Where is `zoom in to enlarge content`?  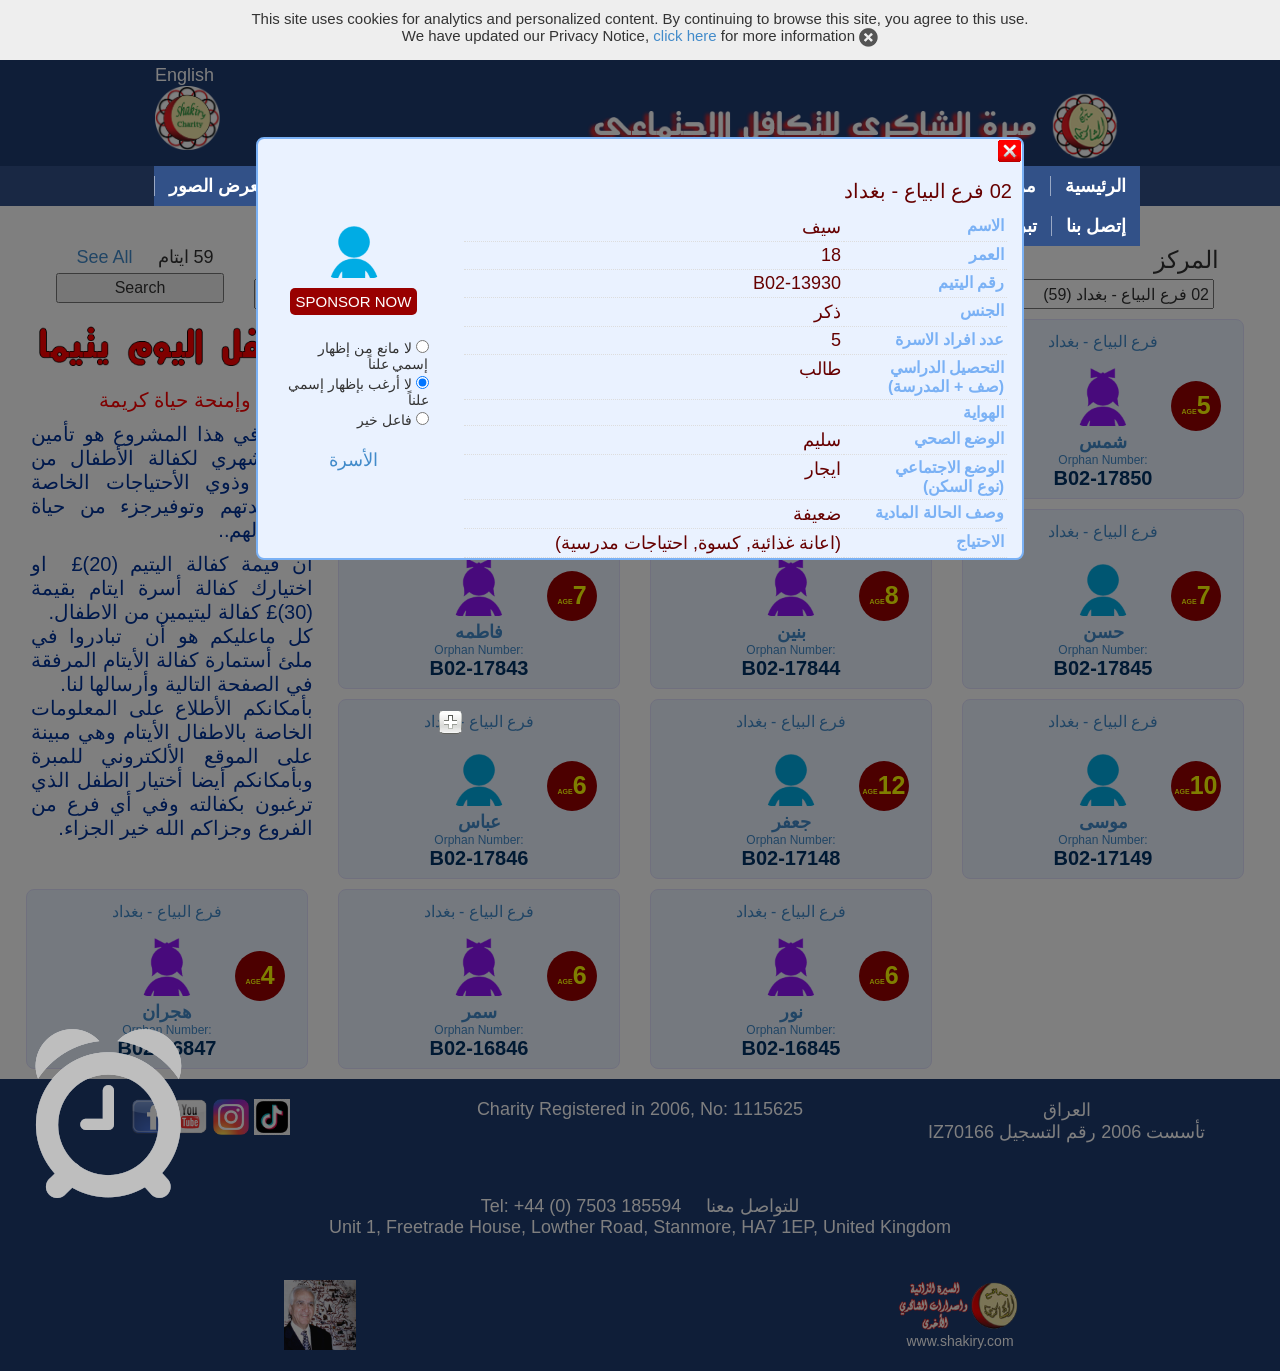
zoom in to enlarge content is located at coordinates (450, 721).